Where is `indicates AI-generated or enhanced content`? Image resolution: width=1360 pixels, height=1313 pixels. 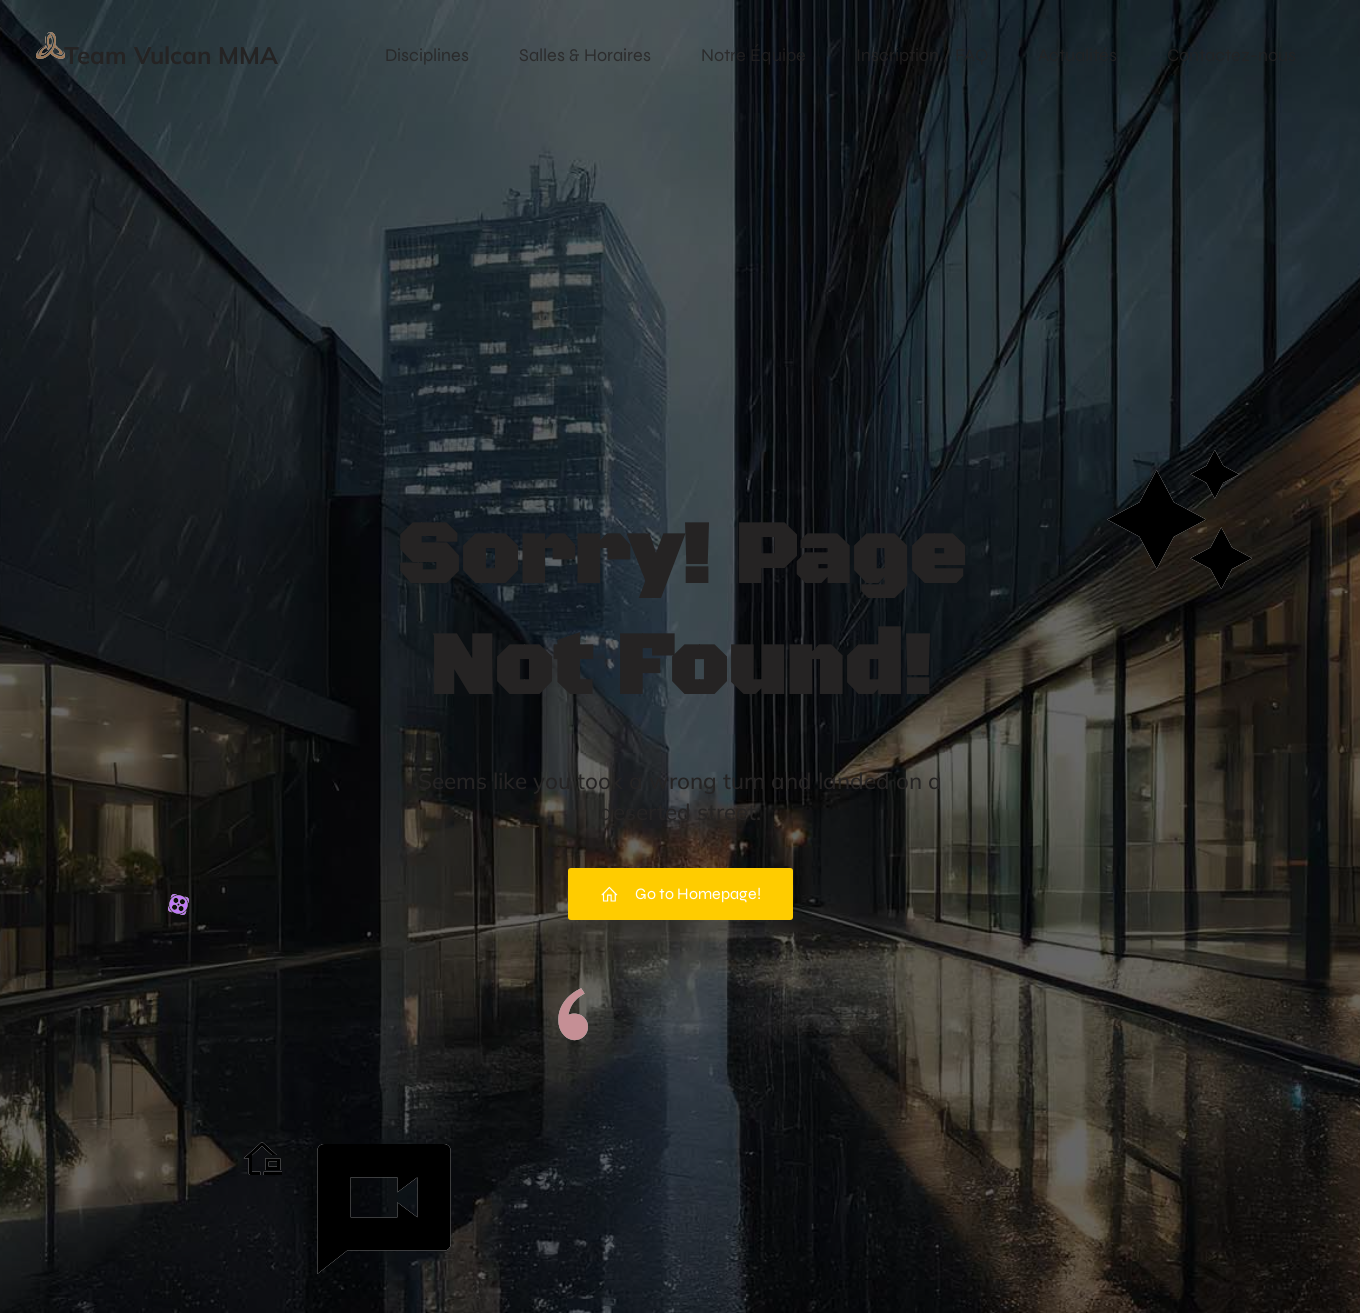 indicates AI-generated or enhanced content is located at coordinates (1182, 519).